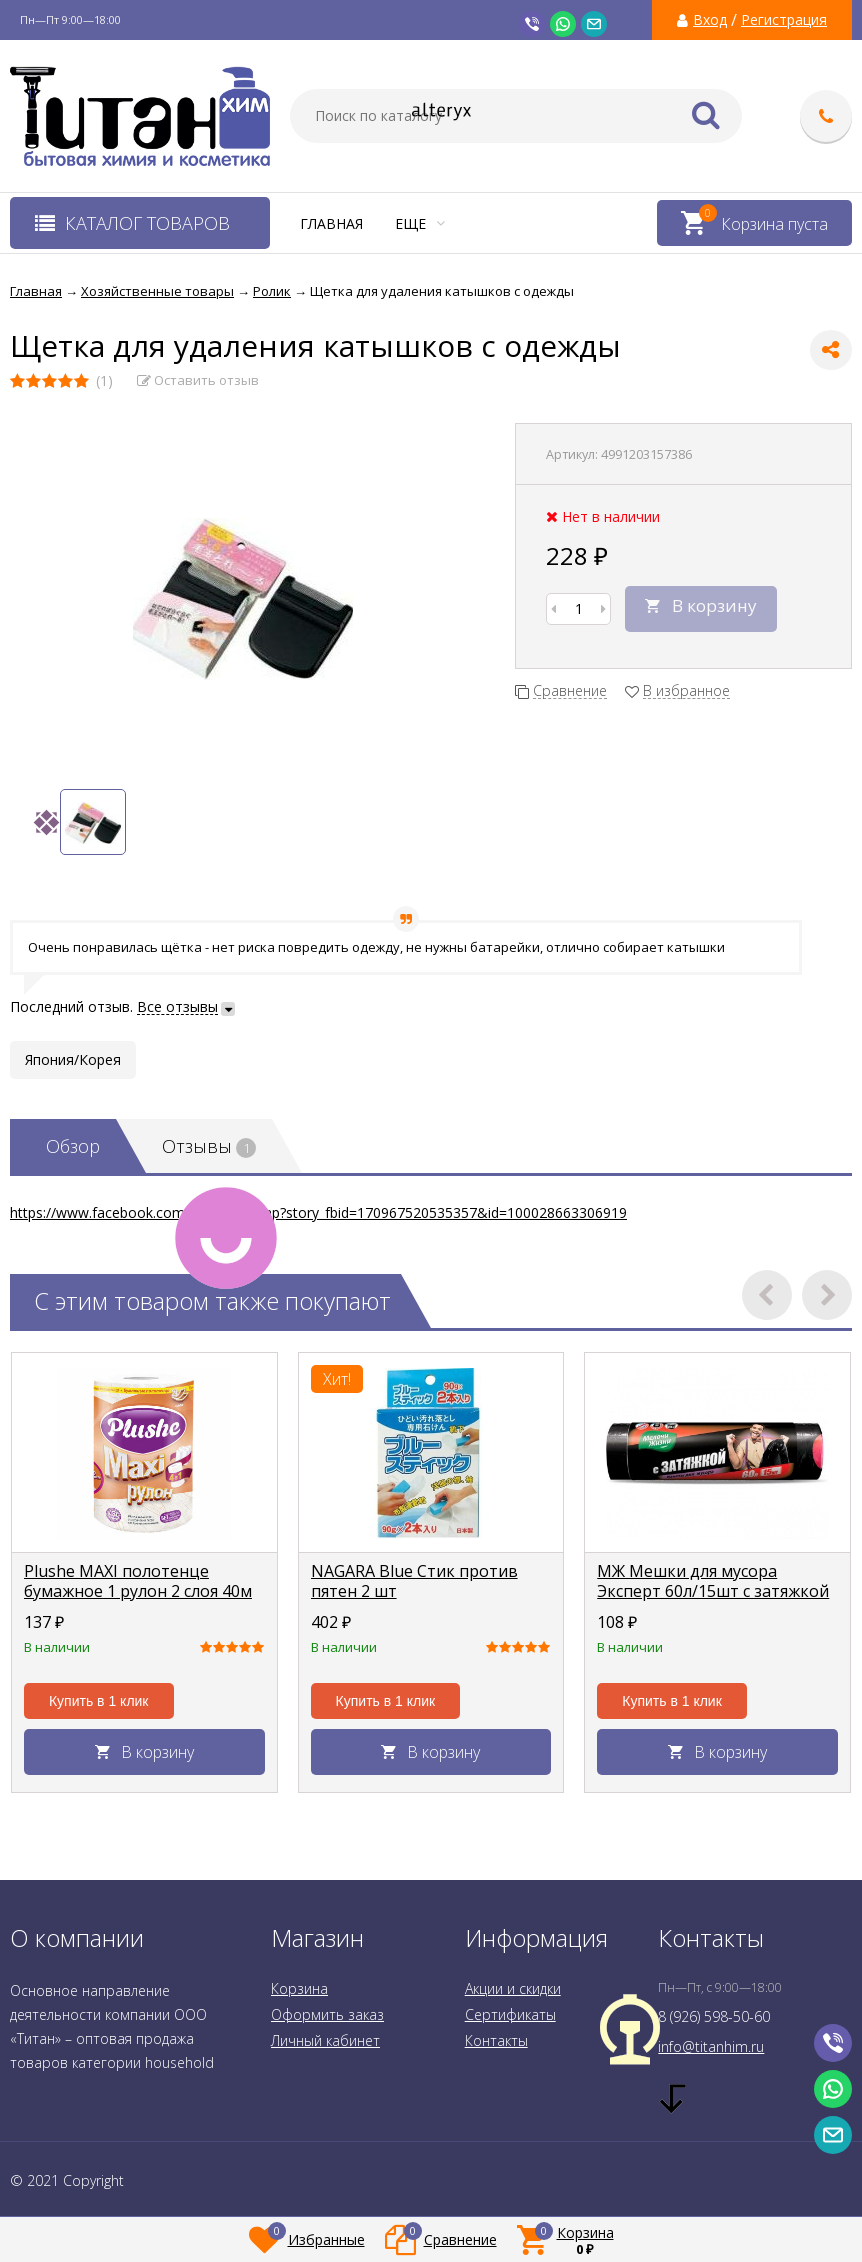 The height and width of the screenshot is (2262, 862). I want to click on centos linux operating system logo, so click(46, 822).